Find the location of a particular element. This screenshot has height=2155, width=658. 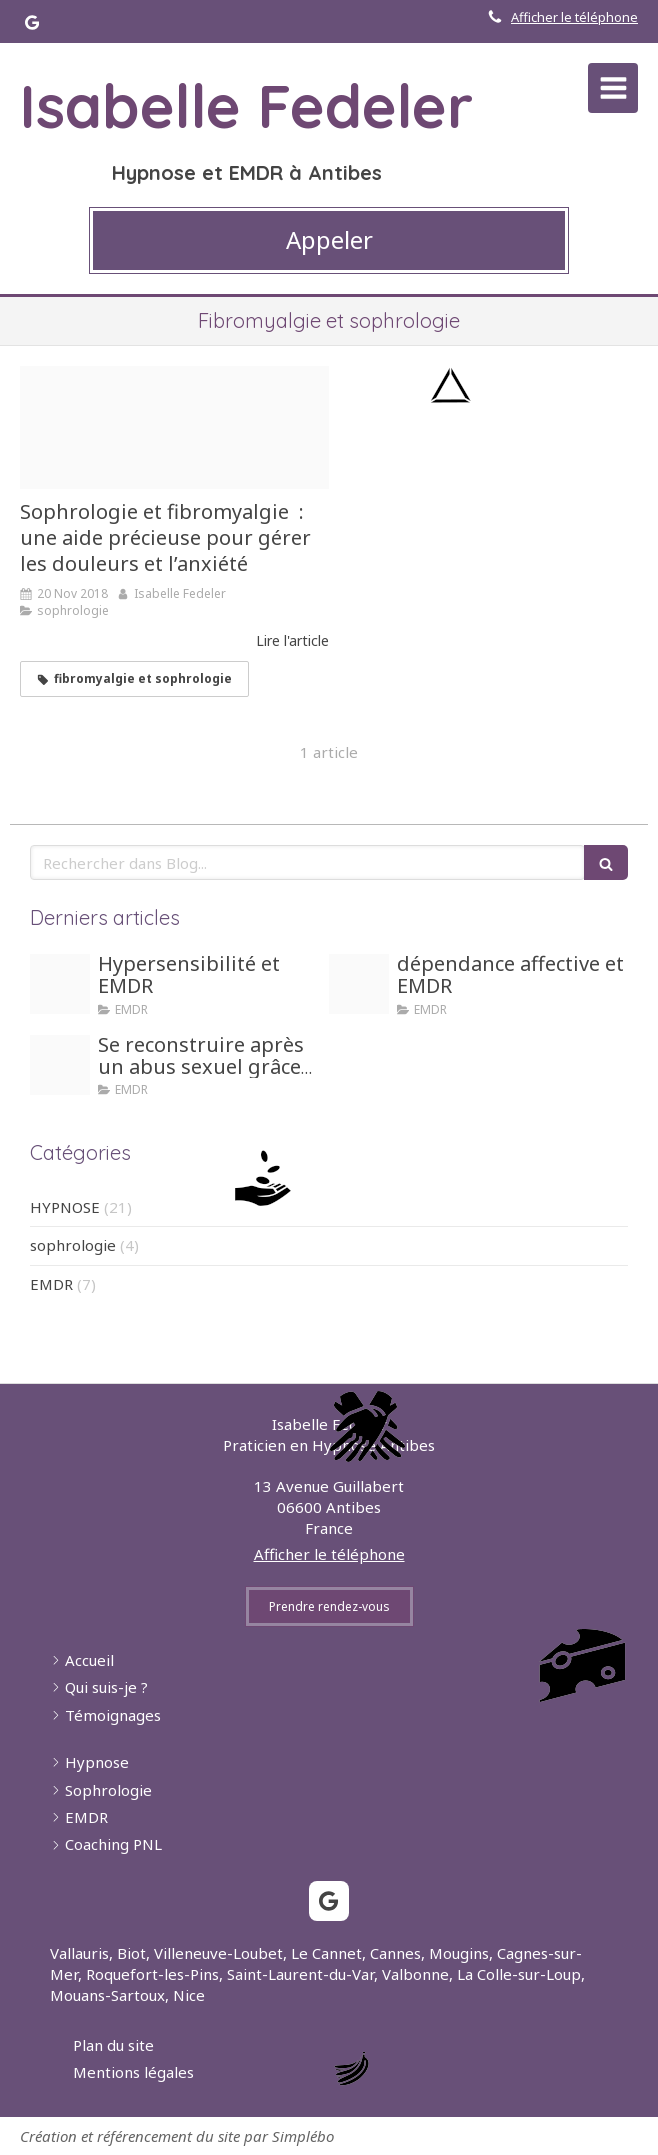

equip gloves or hand gear is located at coordinates (367, 1426).